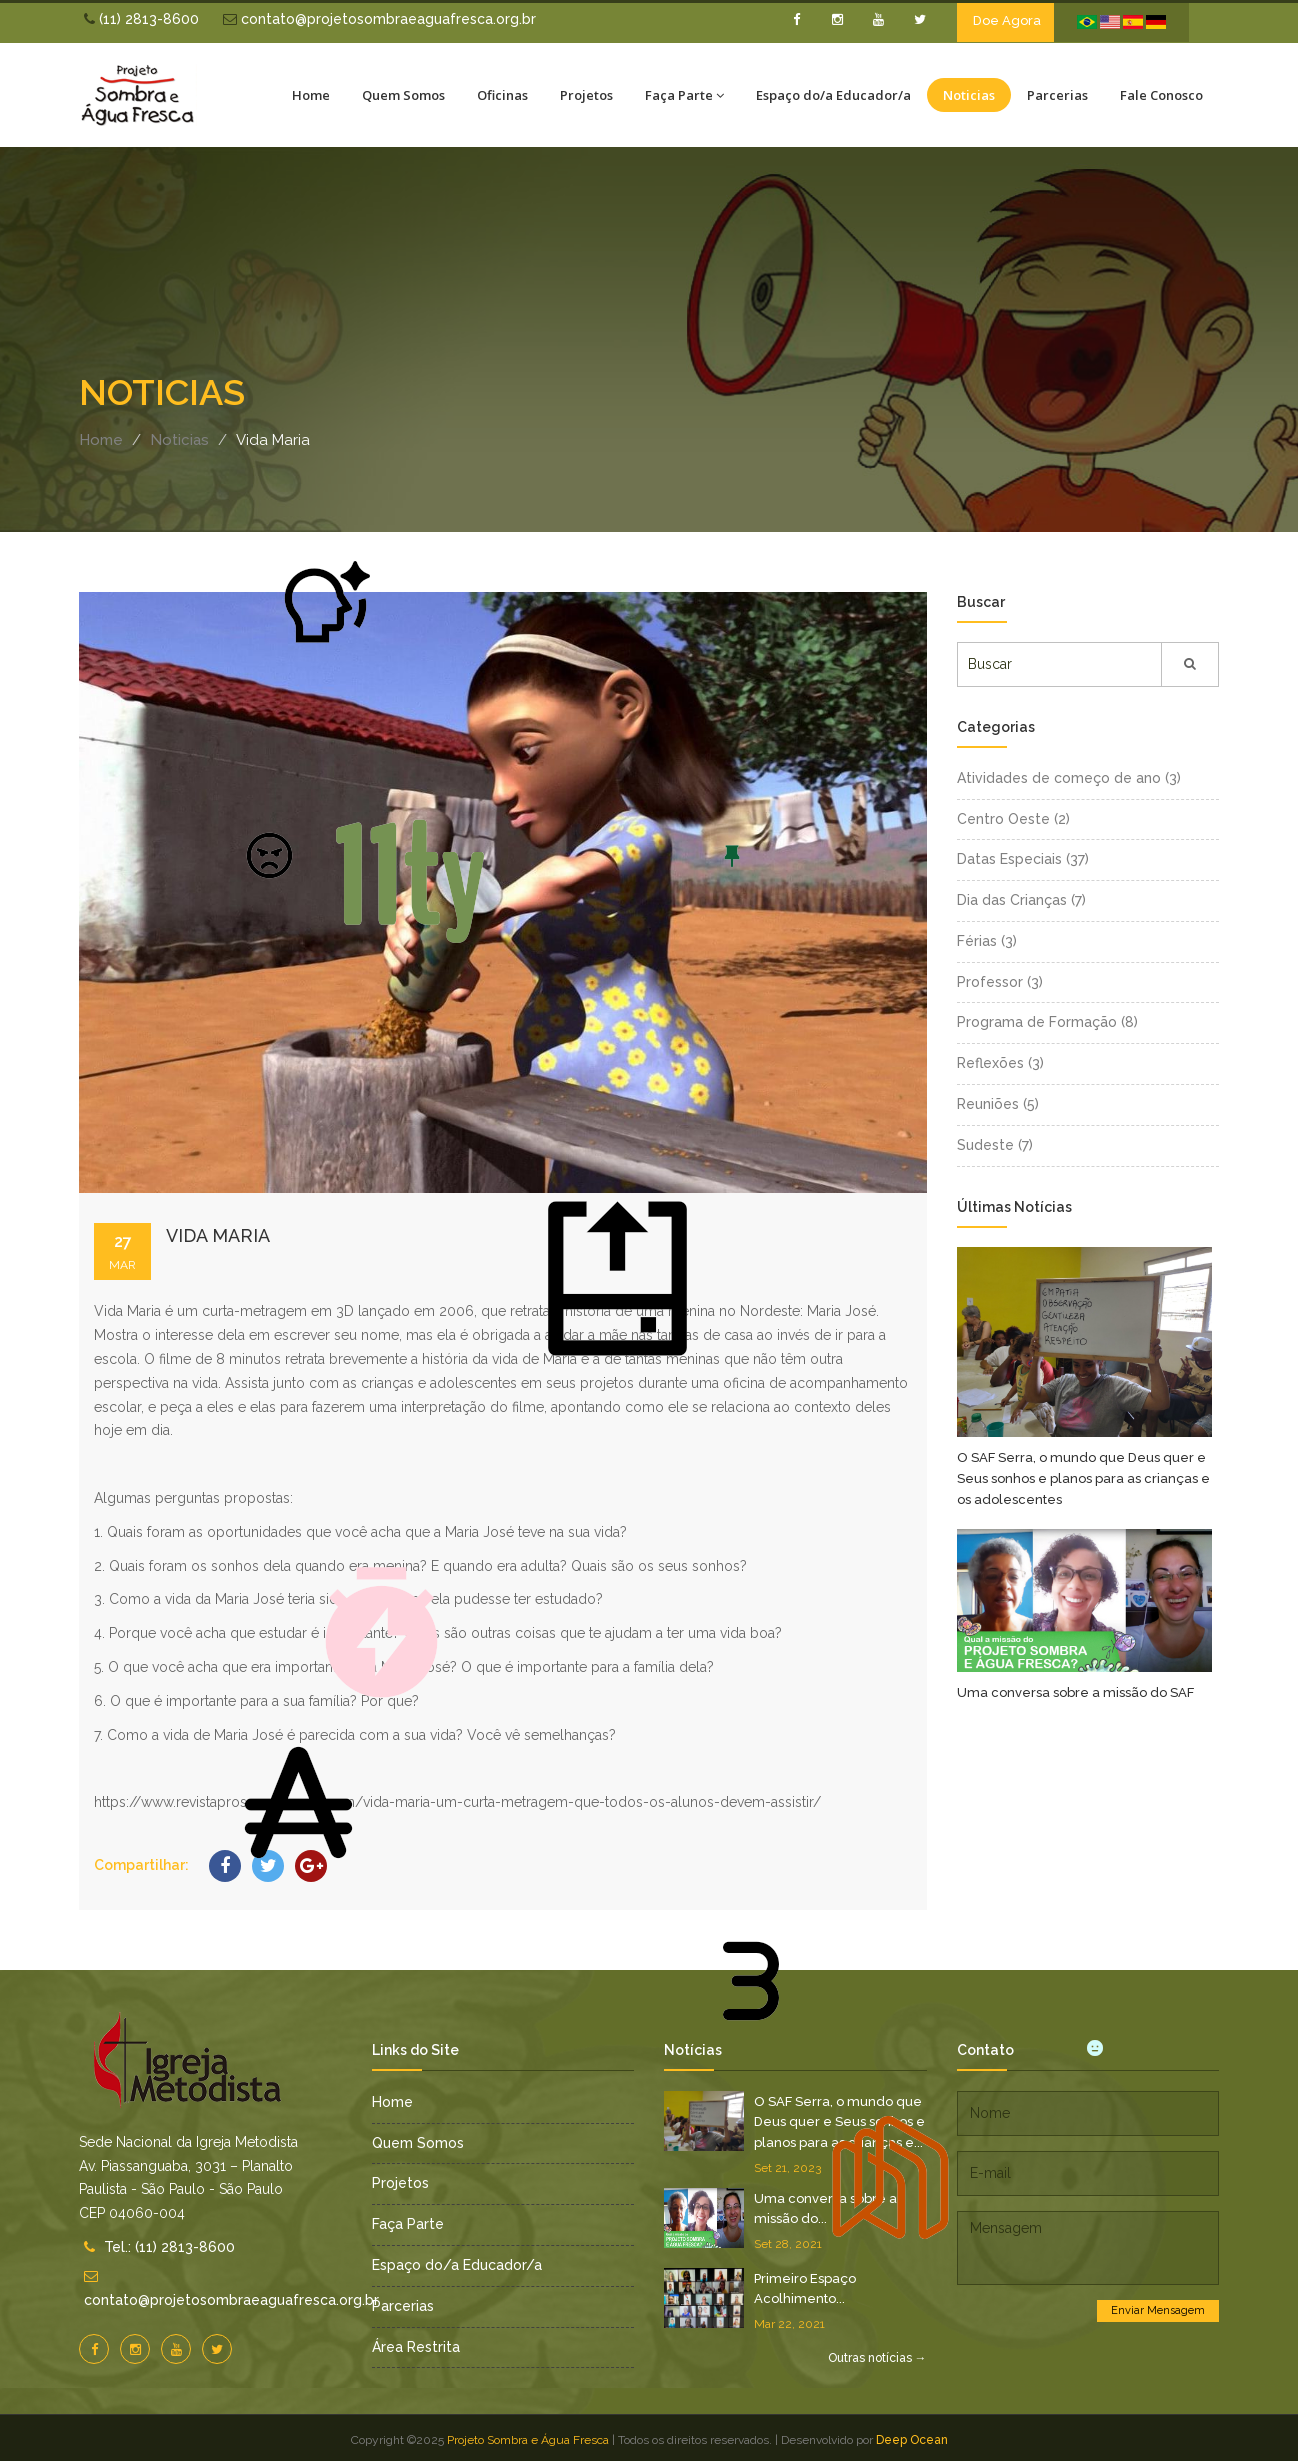  What do you see at coordinates (381, 1635) in the screenshot?
I see `start a quick timer or speed countdown` at bounding box center [381, 1635].